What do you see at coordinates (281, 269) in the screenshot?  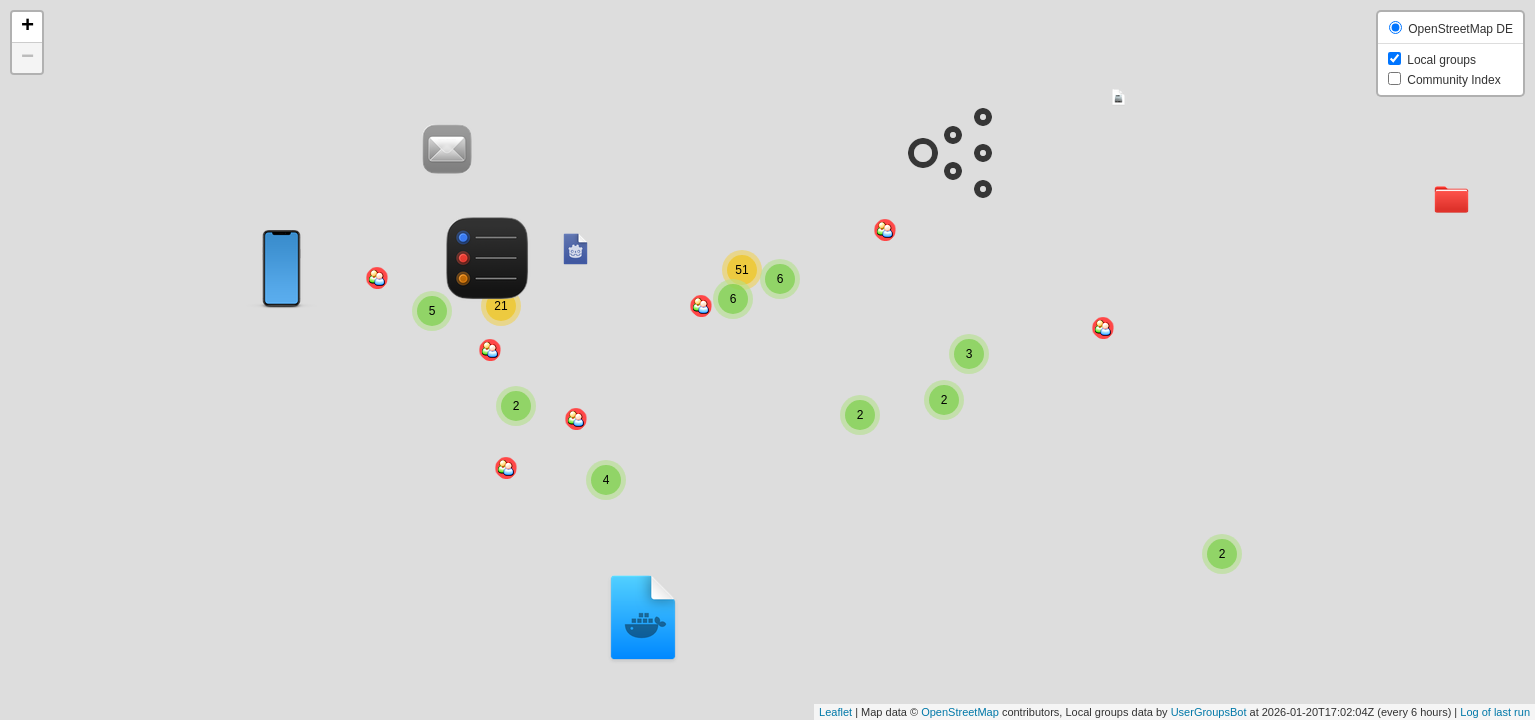 I see `manage connected iPhone device` at bounding box center [281, 269].